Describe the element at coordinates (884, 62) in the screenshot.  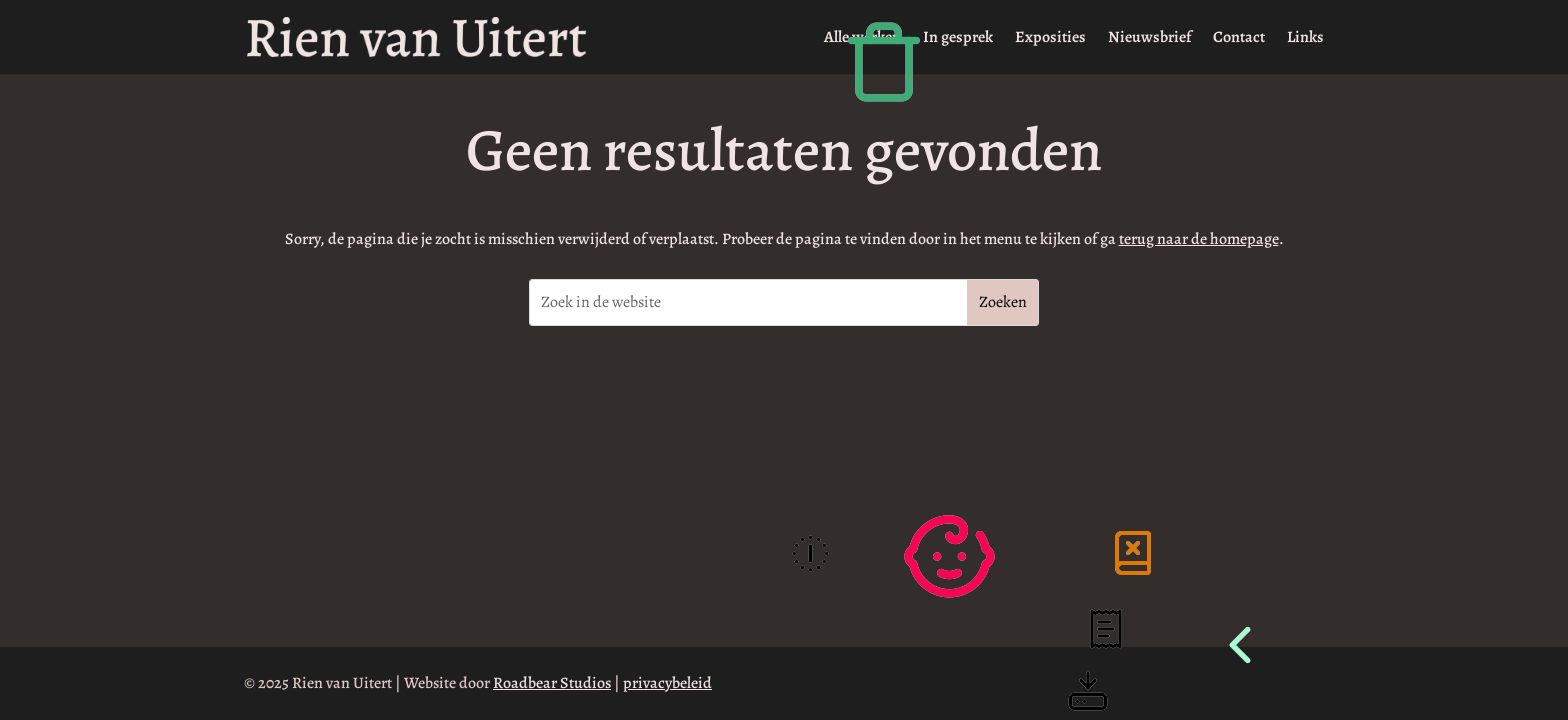
I see `delete selected item` at that location.